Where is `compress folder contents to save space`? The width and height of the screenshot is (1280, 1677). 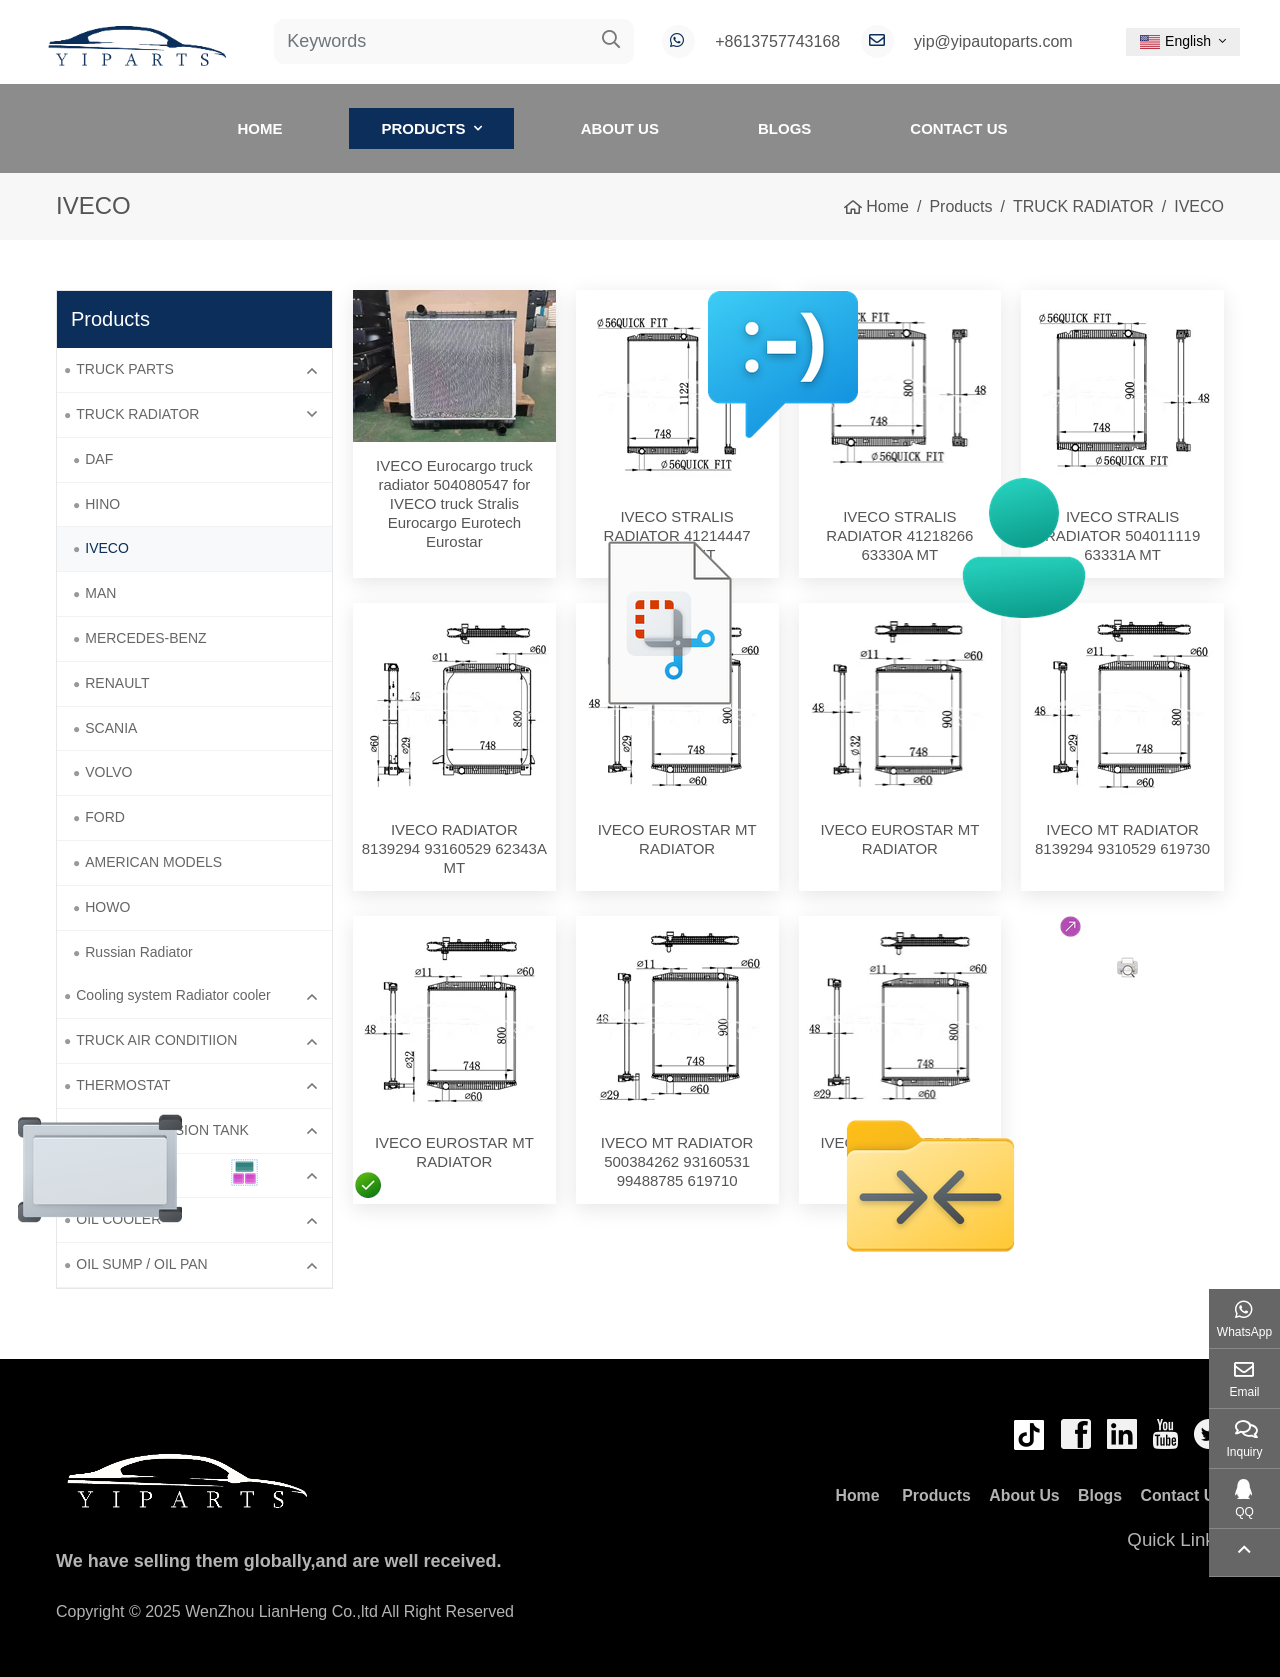
compress folder contents to save space is located at coordinates (930, 1190).